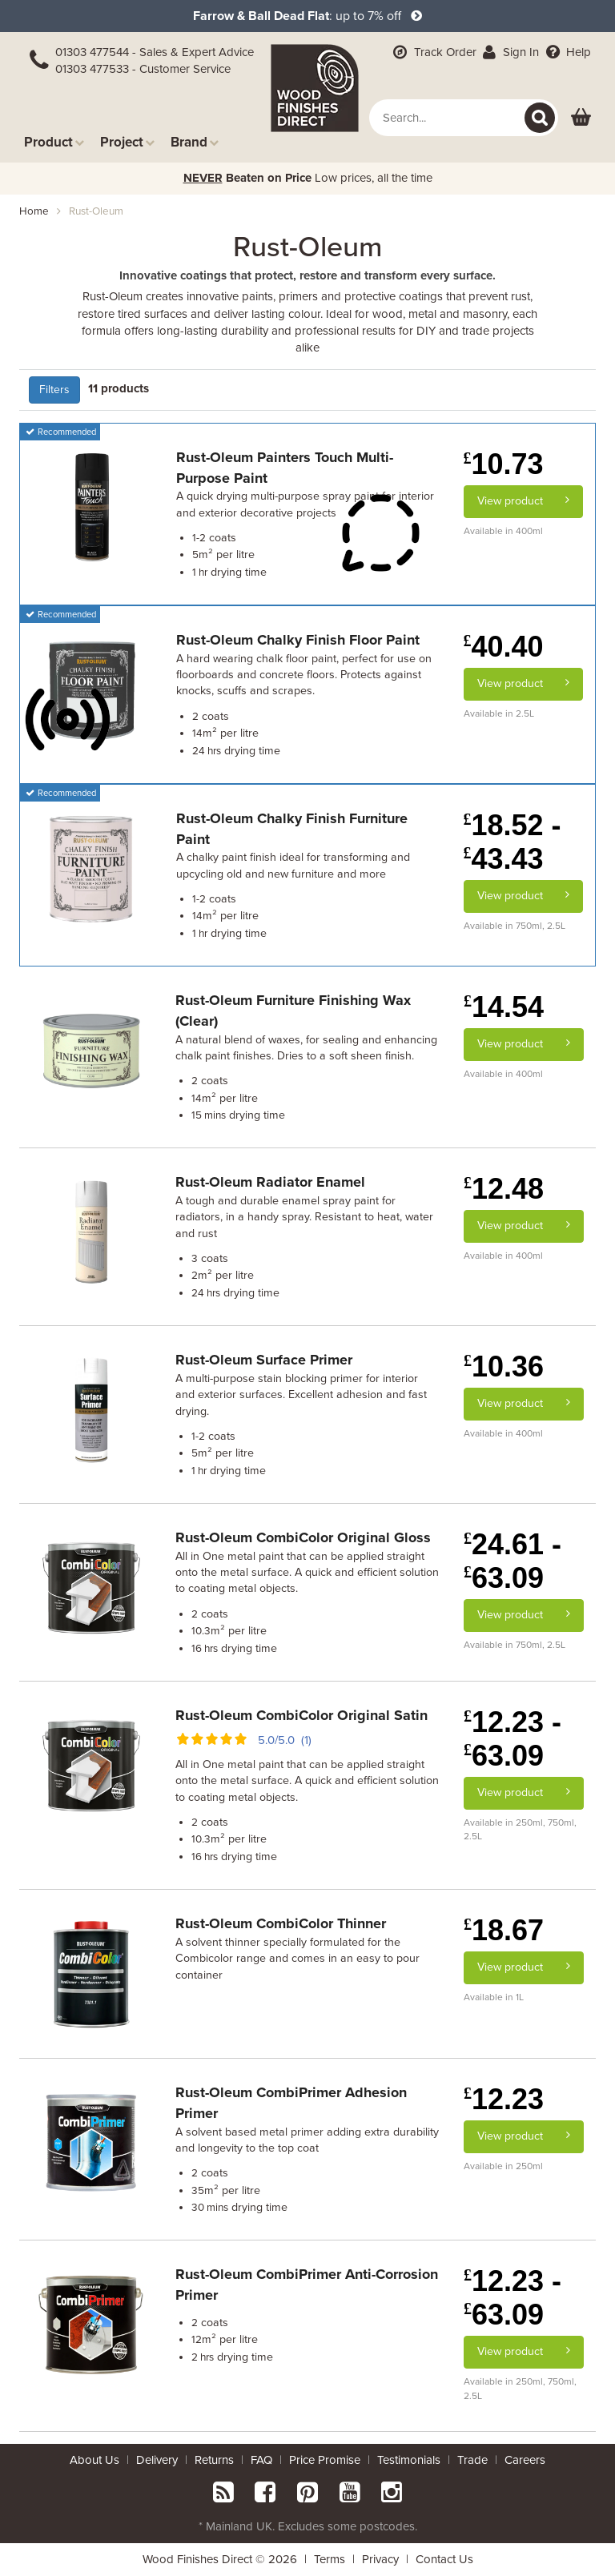 The width and height of the screenshot is (615, 2576). I want to click on message sending in progress, so click(380, 532).